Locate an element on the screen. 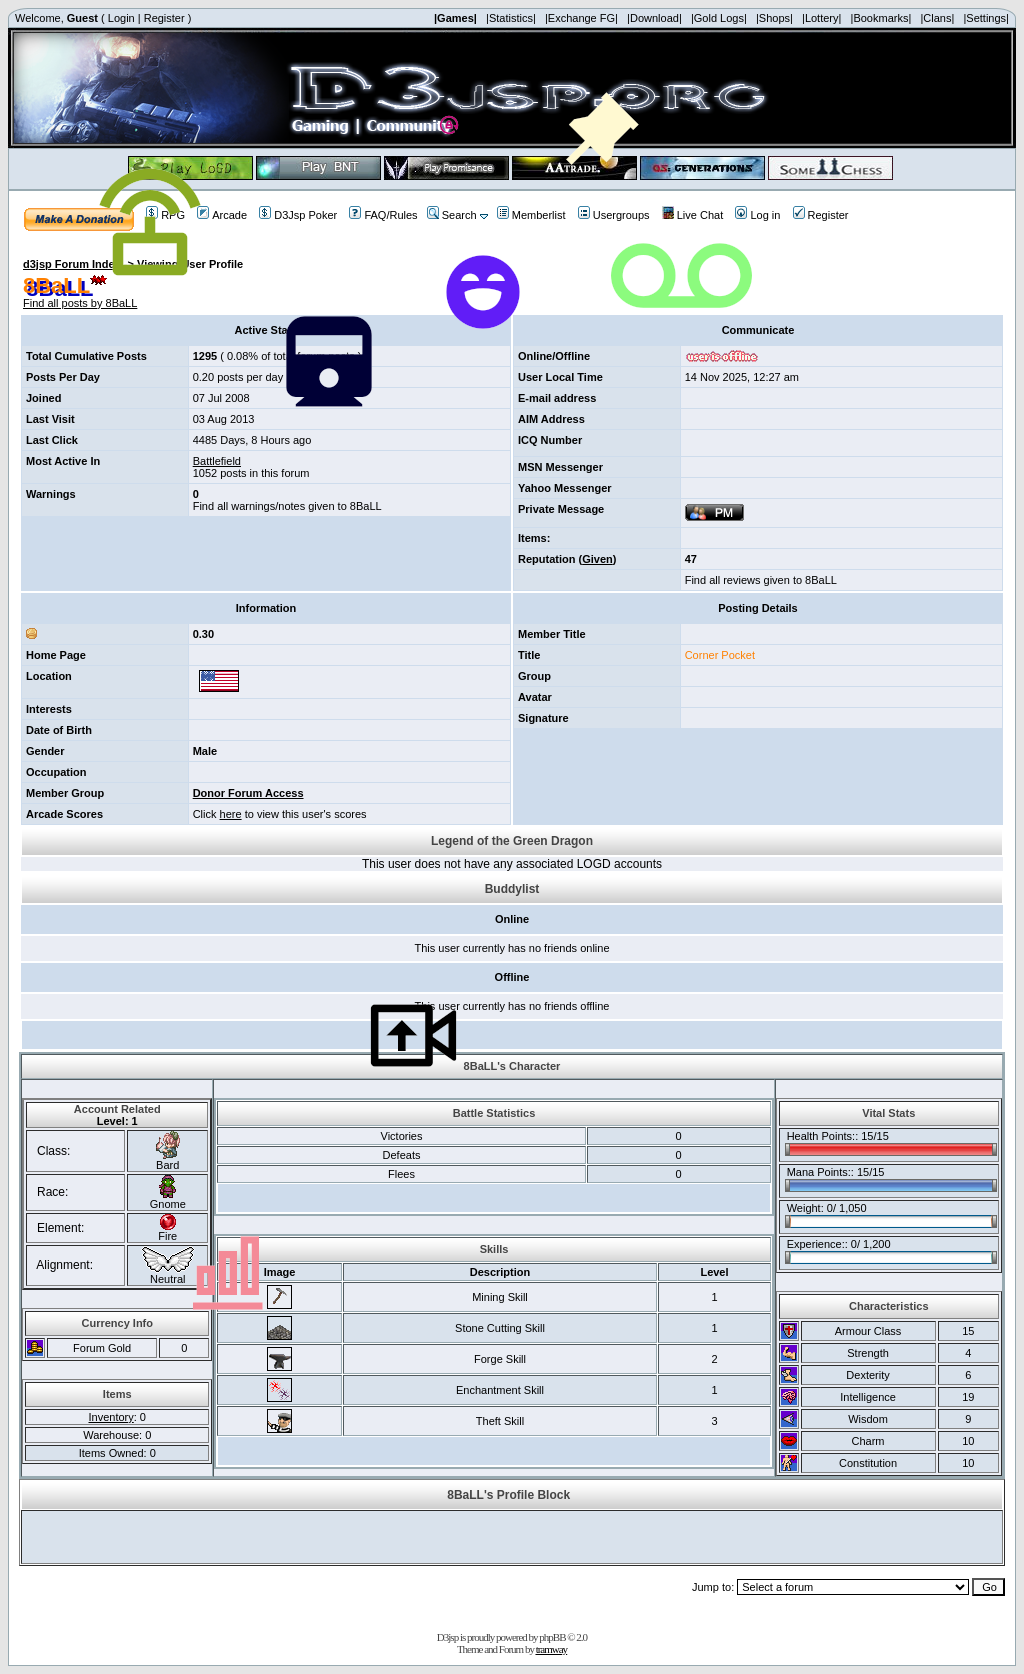 This screenshot has width=1024, height=1674. react with laughter to a message is located at coordinates (483, 292).